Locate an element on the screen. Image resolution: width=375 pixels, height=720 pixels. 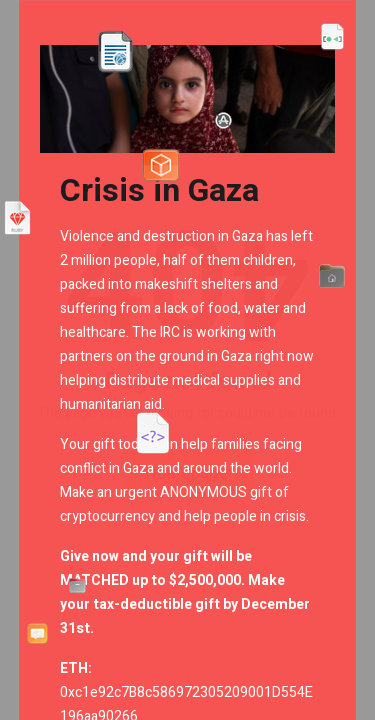
open an STL 3D model file is located at coordinates (161, 164).